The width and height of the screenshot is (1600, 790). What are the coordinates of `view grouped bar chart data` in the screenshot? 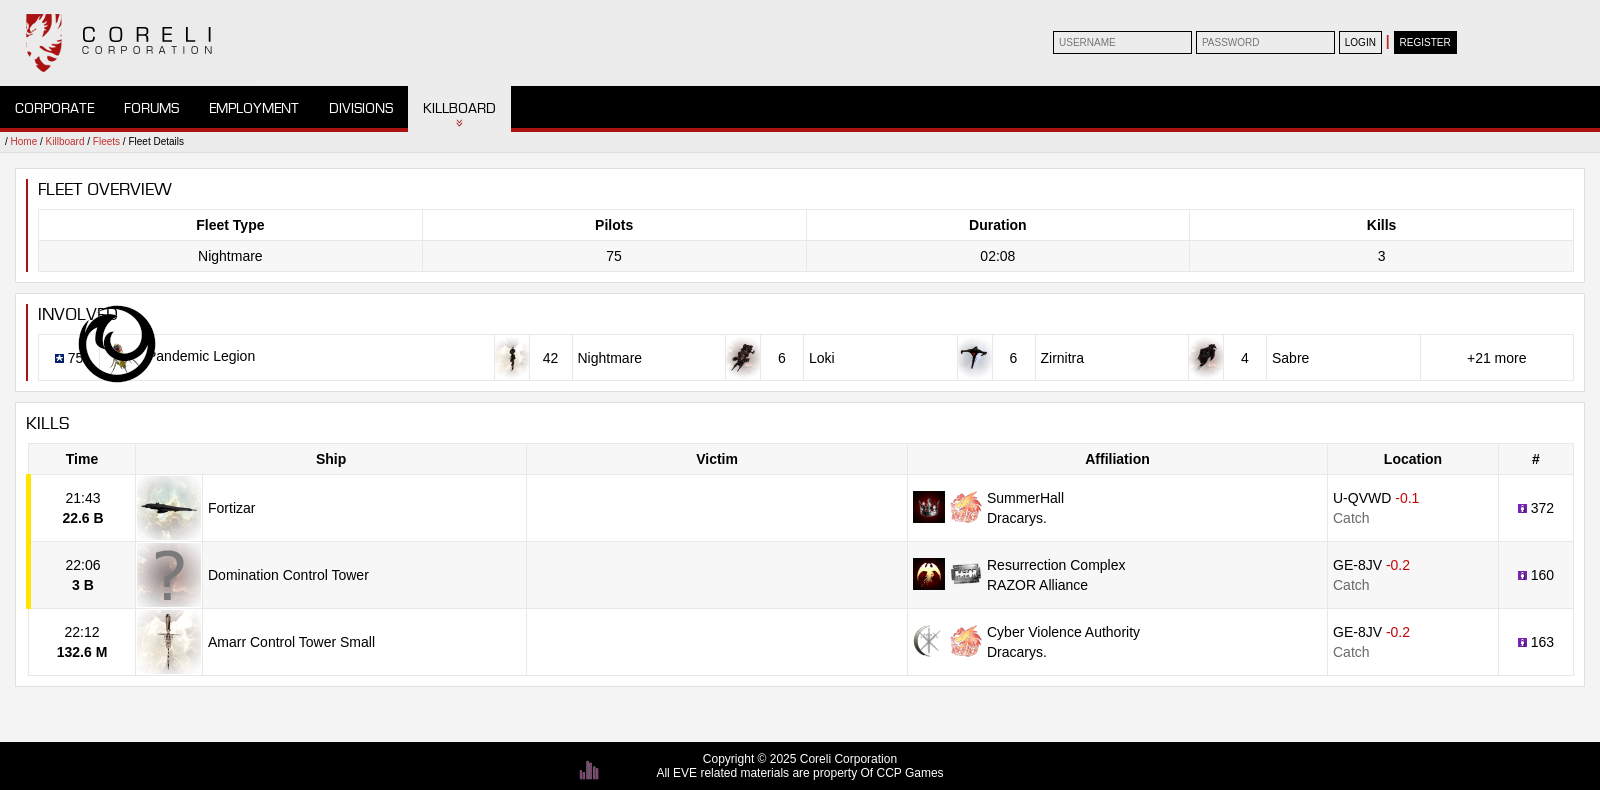 It's located at (589, 770).